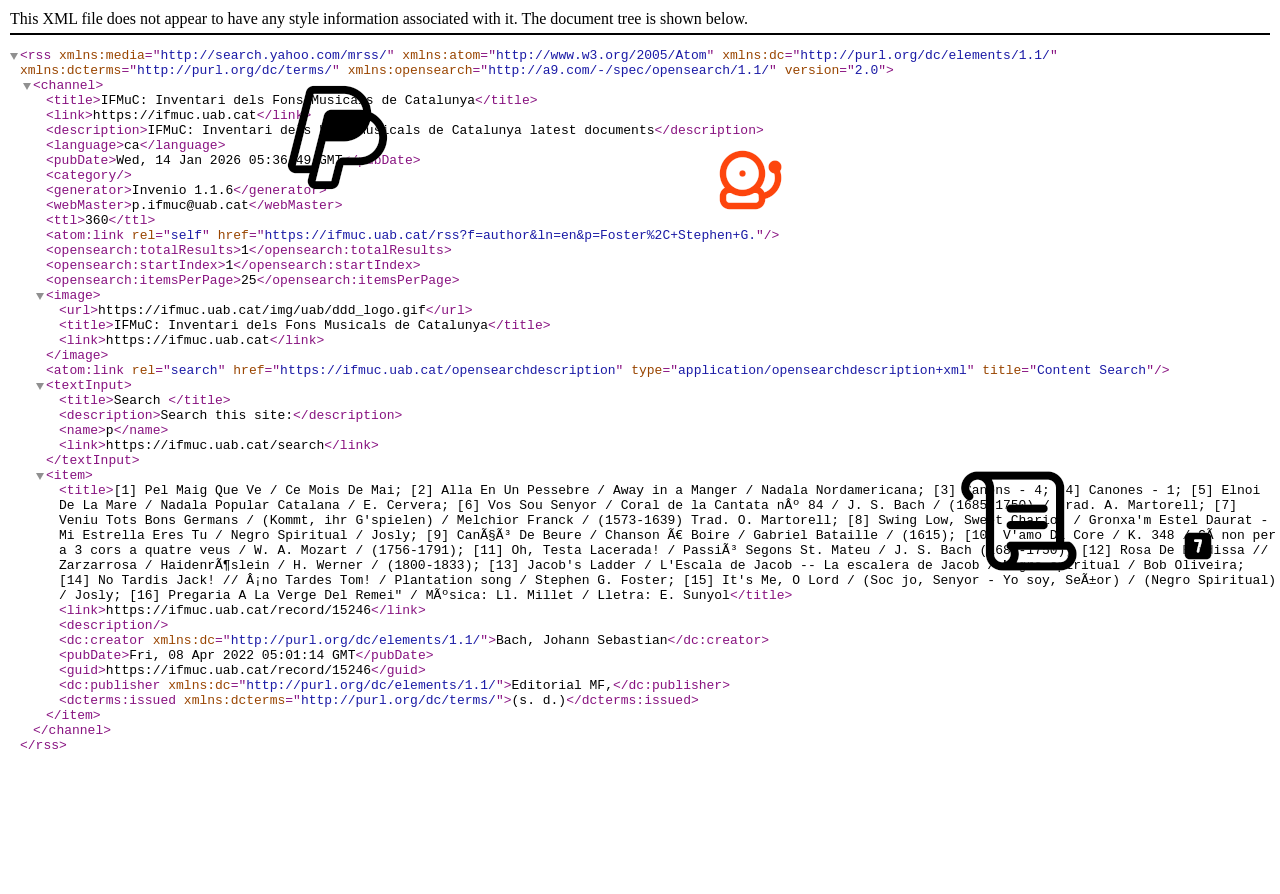  I want to click on select or navigate to item number 7, so click(1198, 546).